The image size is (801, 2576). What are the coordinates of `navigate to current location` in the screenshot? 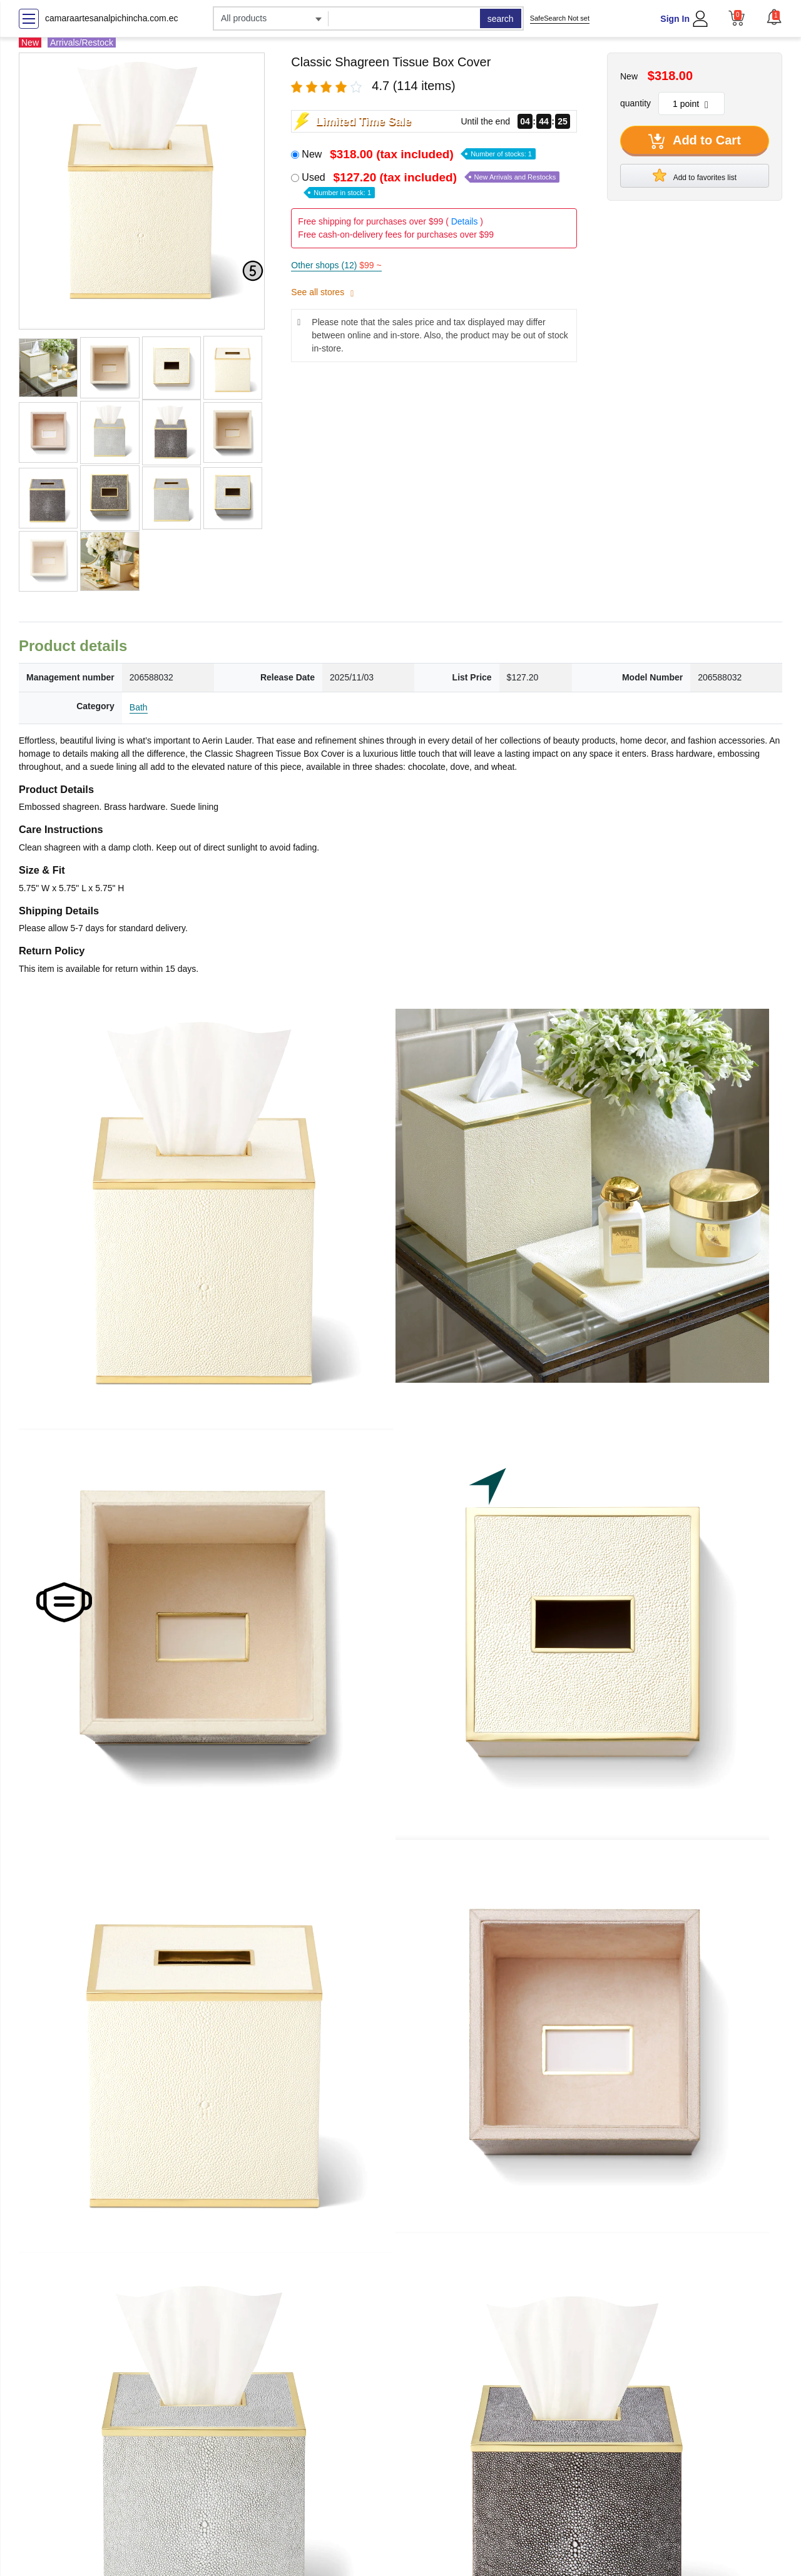 It's located at (487, 1487).